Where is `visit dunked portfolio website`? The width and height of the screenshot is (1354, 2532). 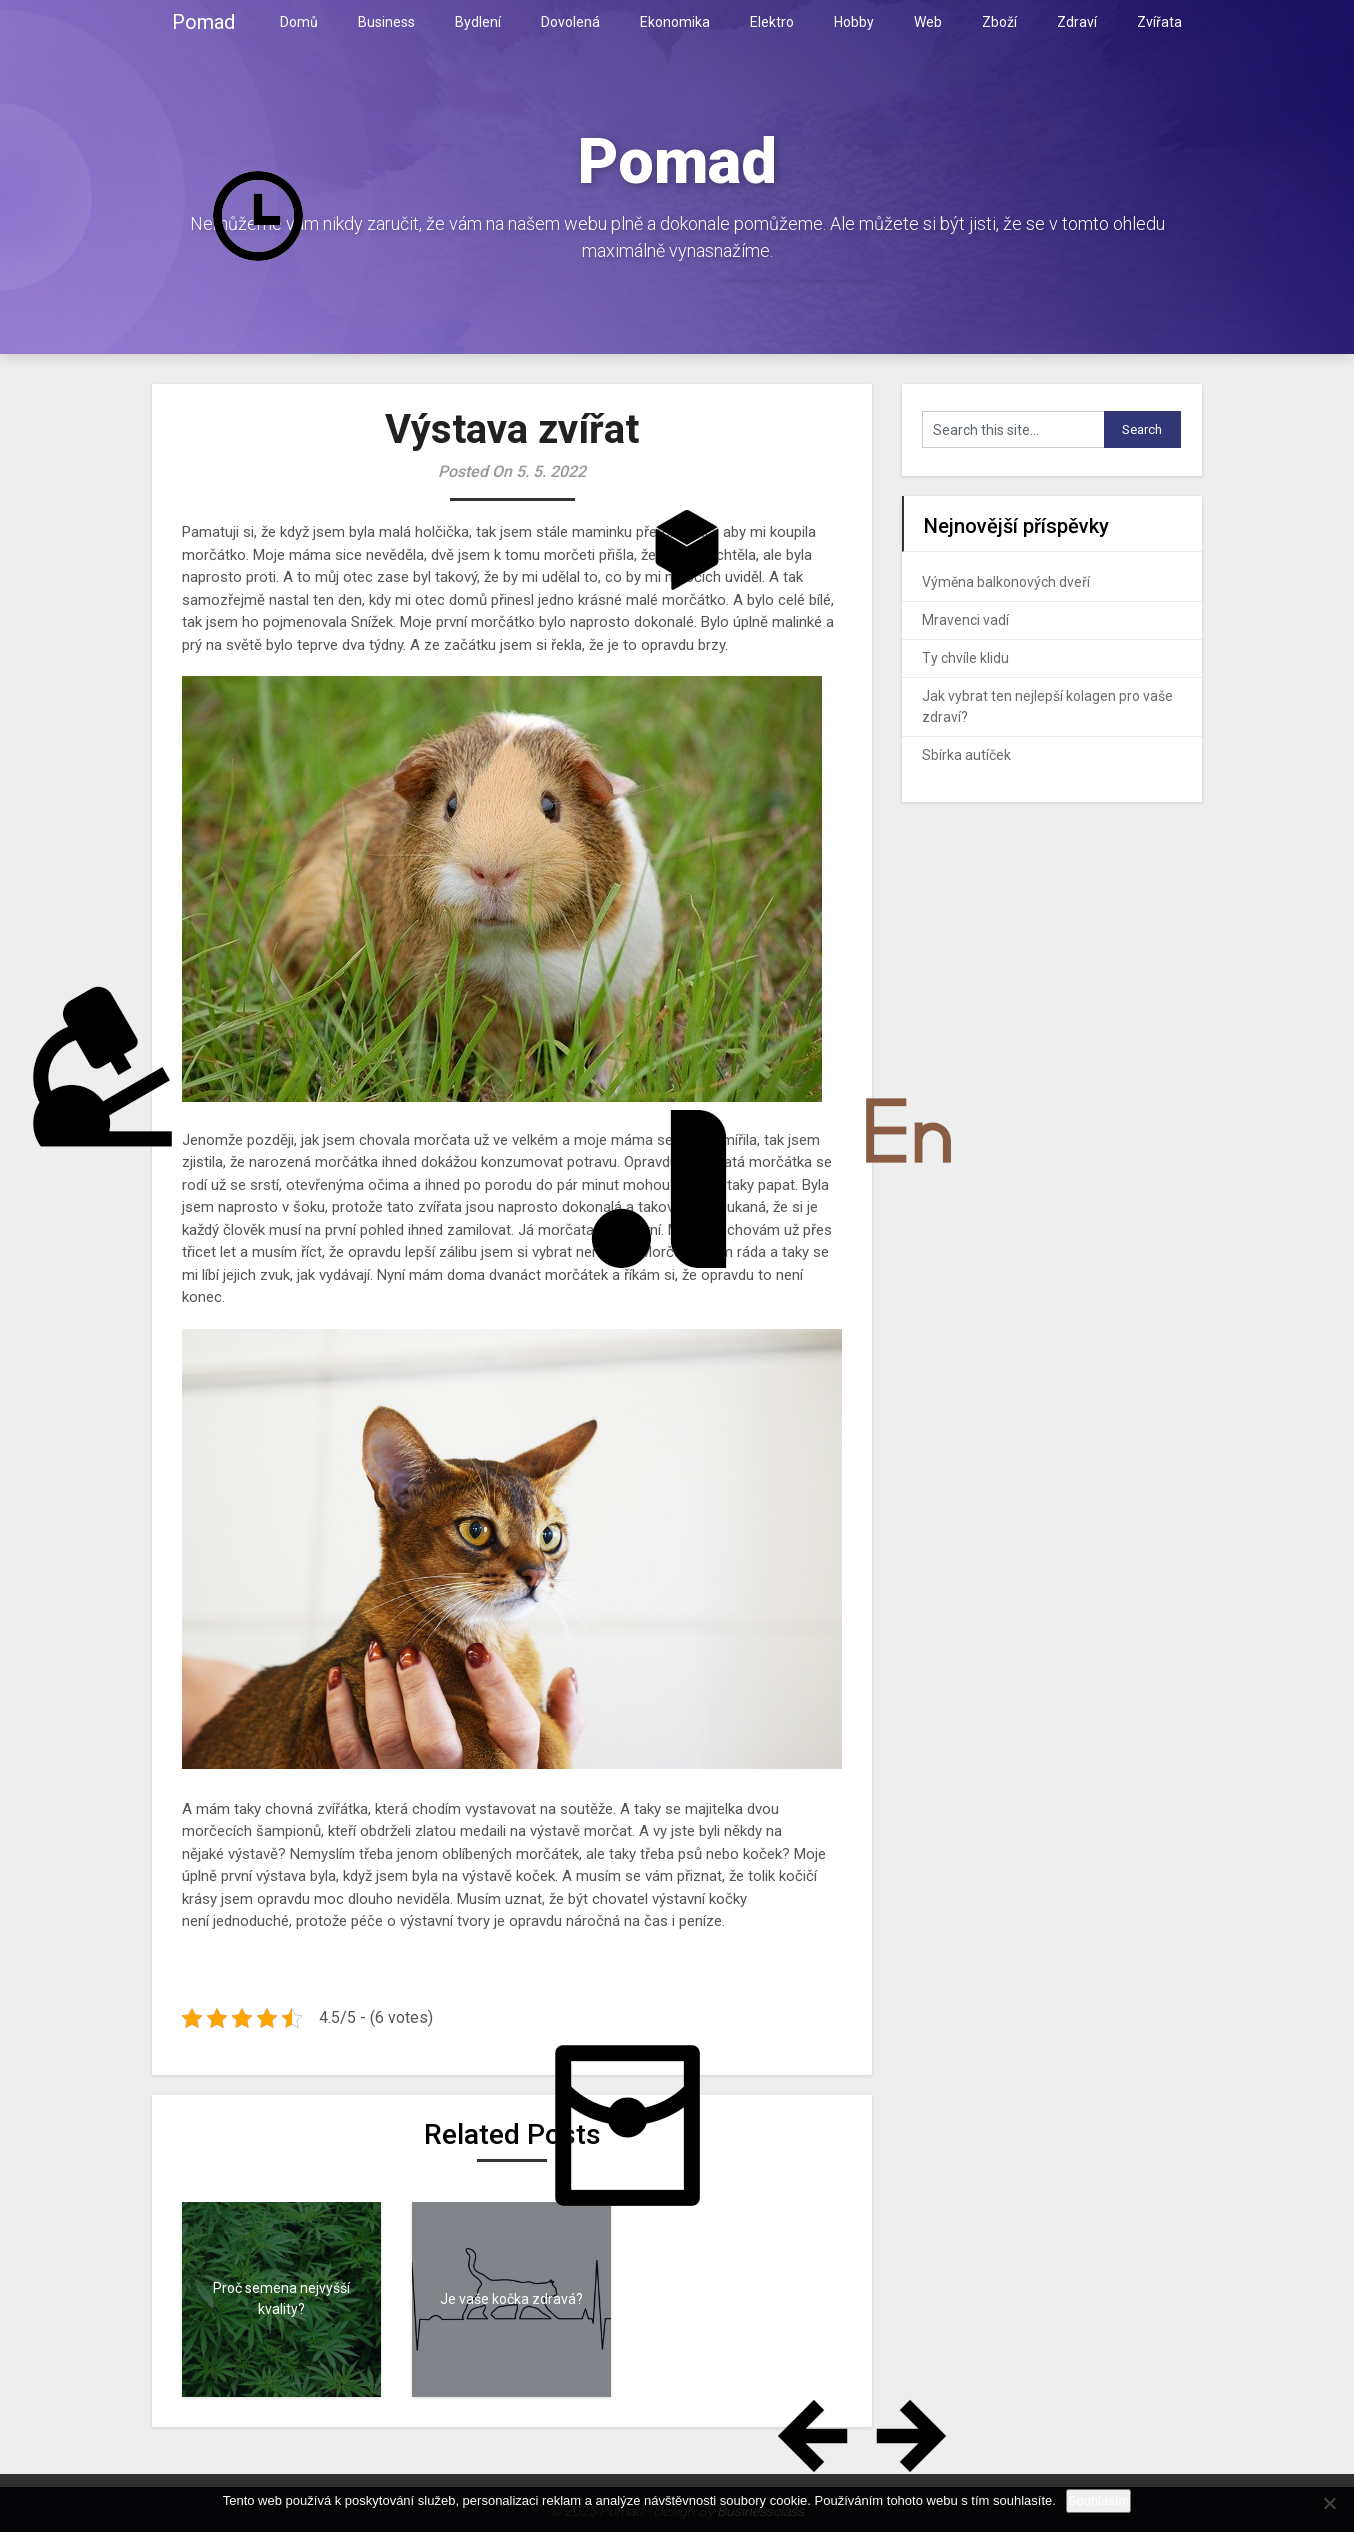 visit dunked portfolio website is located at coordinates (659, 1189).